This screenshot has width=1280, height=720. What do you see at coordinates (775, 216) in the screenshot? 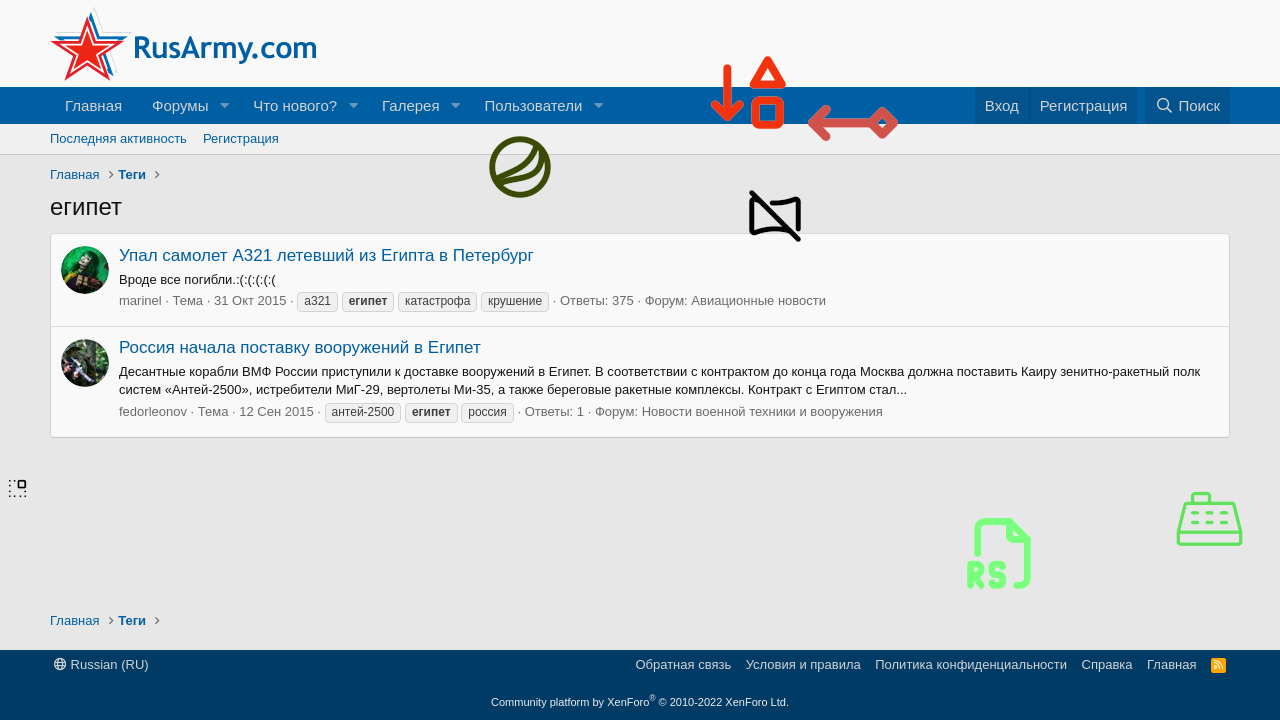
I see `disable horizontal panorama mode` at bounding box center [775, 216].